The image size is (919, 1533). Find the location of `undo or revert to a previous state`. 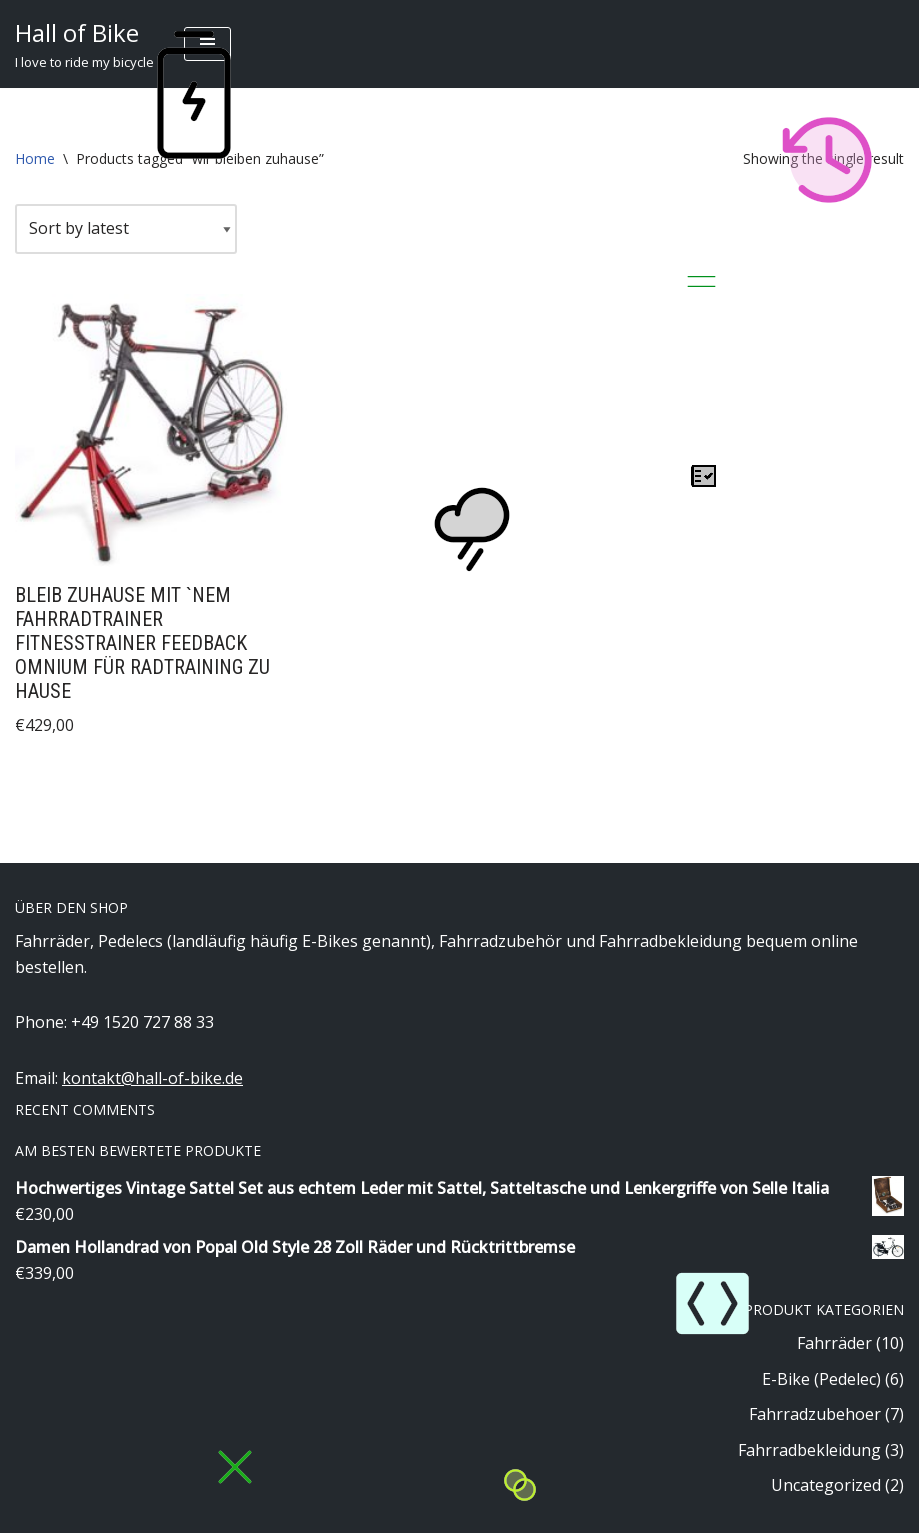

undo or revert to a previous state is located at coordinates (829, 160).